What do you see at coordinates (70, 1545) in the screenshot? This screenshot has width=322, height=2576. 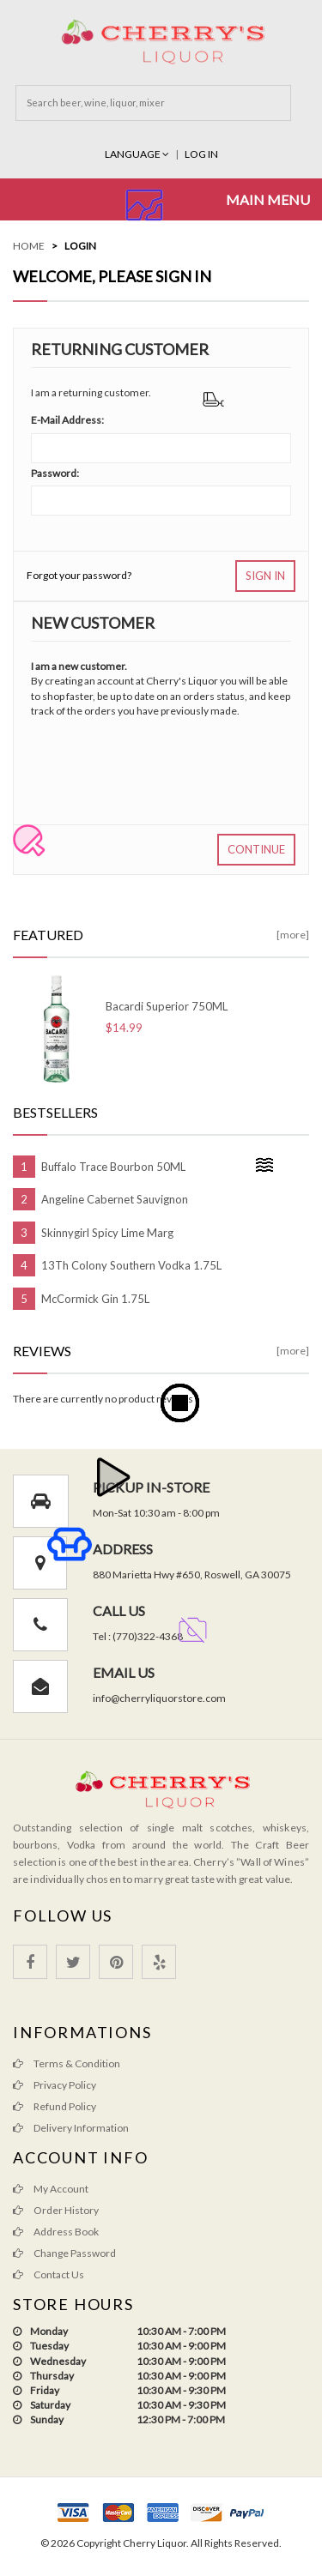 I see `browse furniture or home decor items` at bounding box center [70, 1545].